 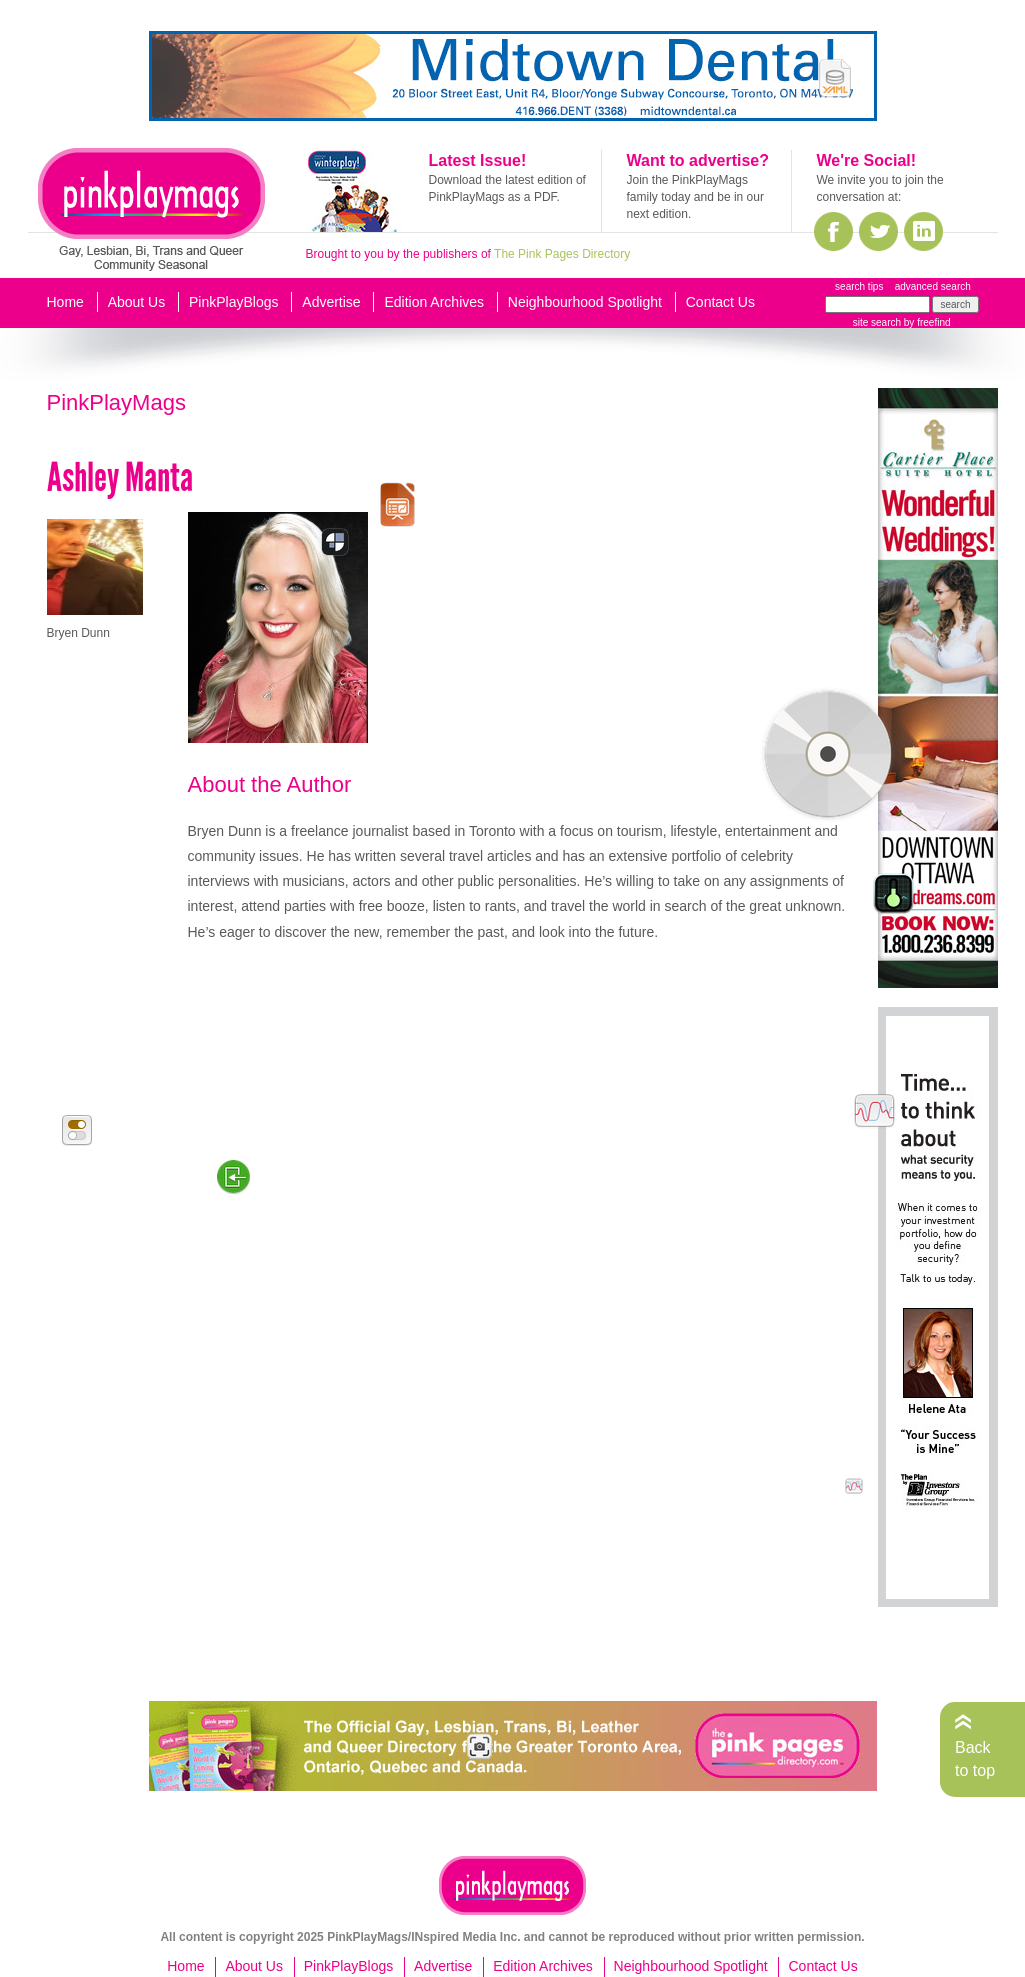 I want to click on a yaml configuration file, so click(x=835, y=78).